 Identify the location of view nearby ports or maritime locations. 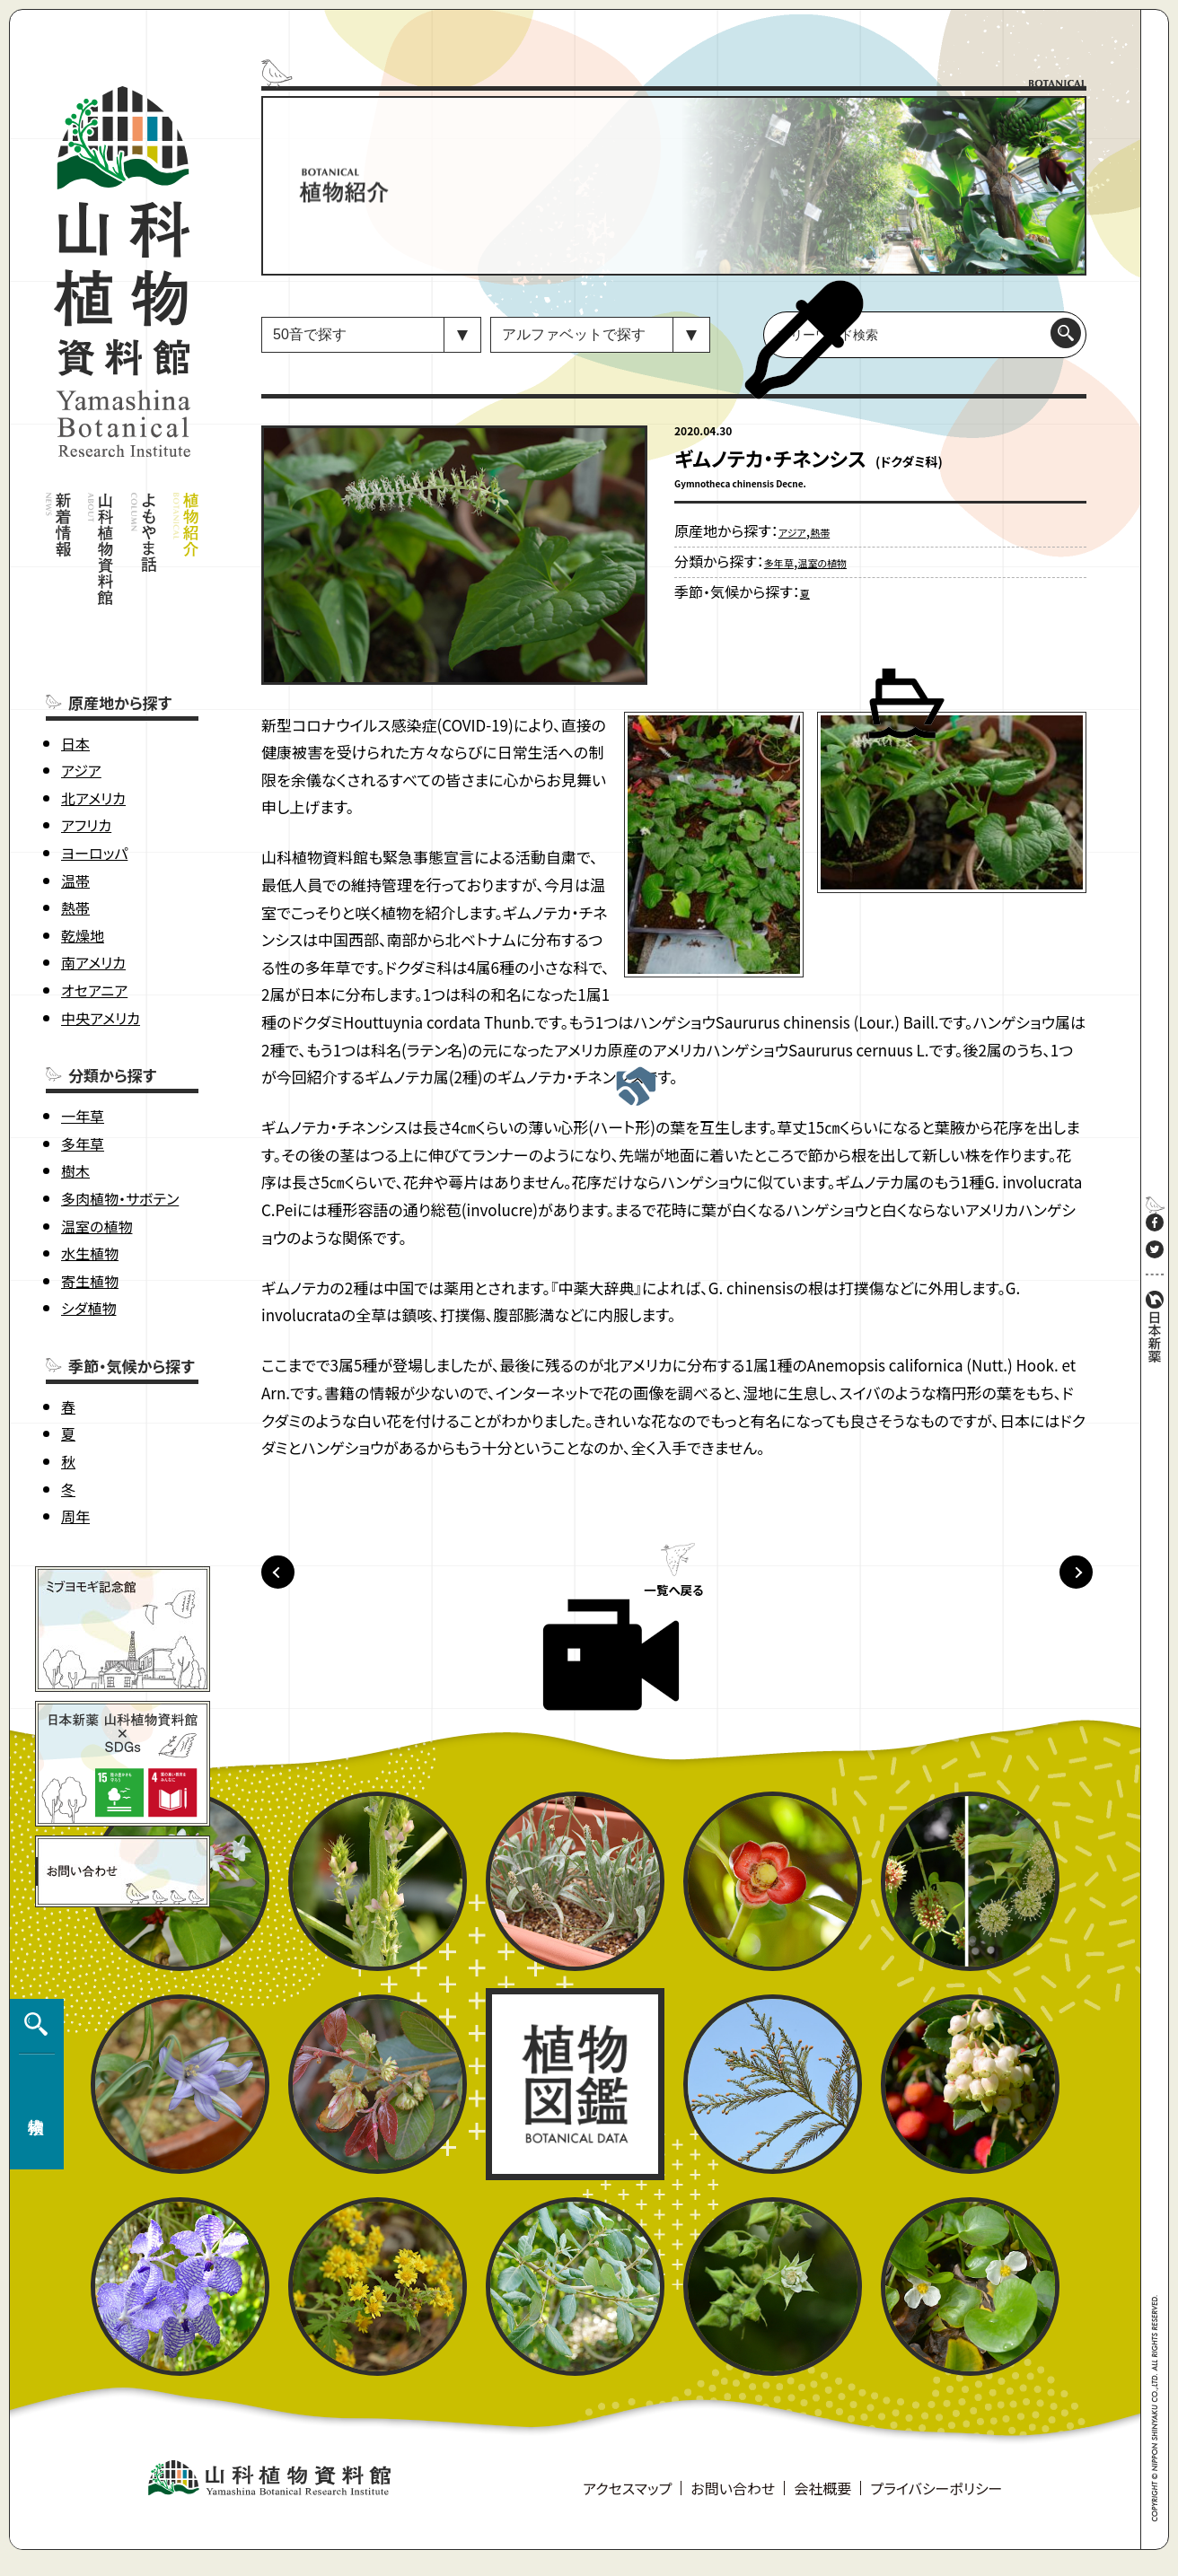
(905, 705).